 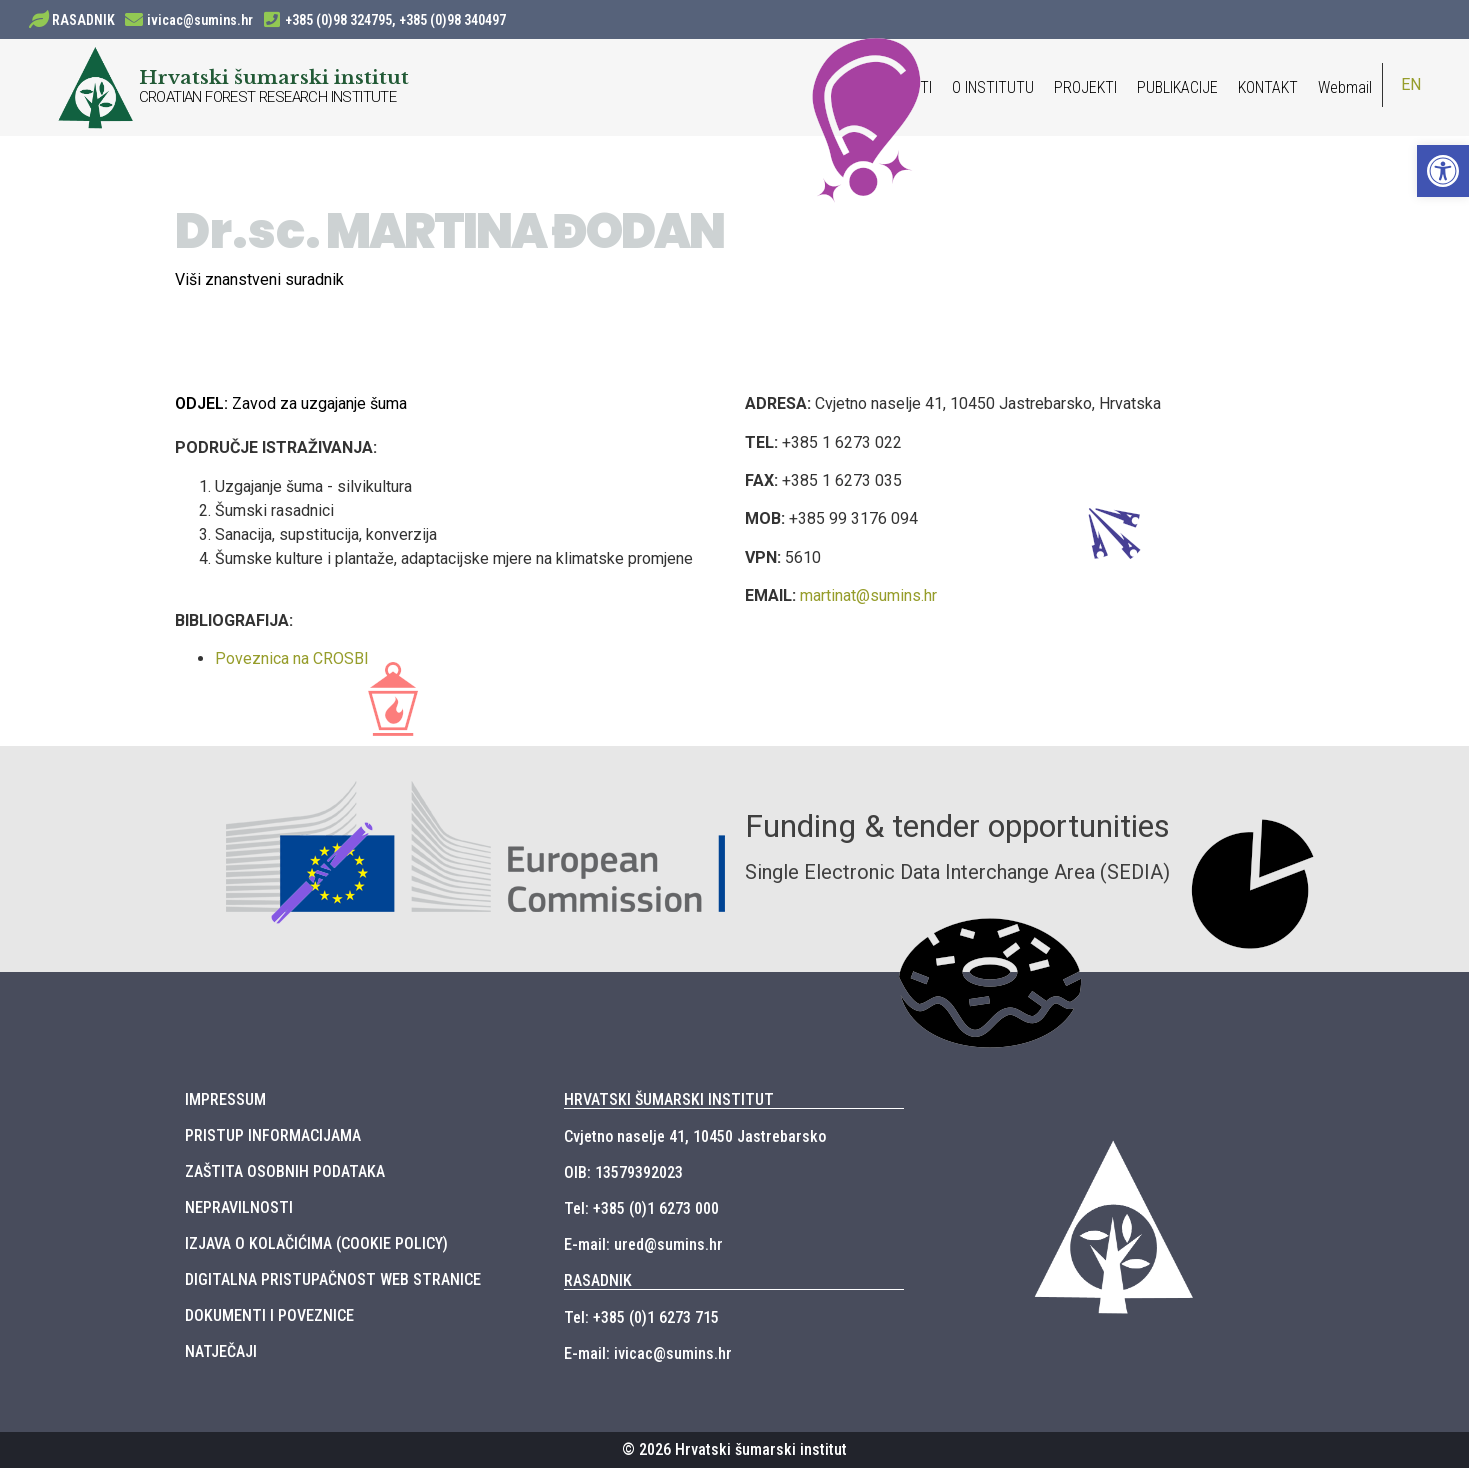 I want to click on toggle lantern or light source on/off, so click(x=393, y=699).